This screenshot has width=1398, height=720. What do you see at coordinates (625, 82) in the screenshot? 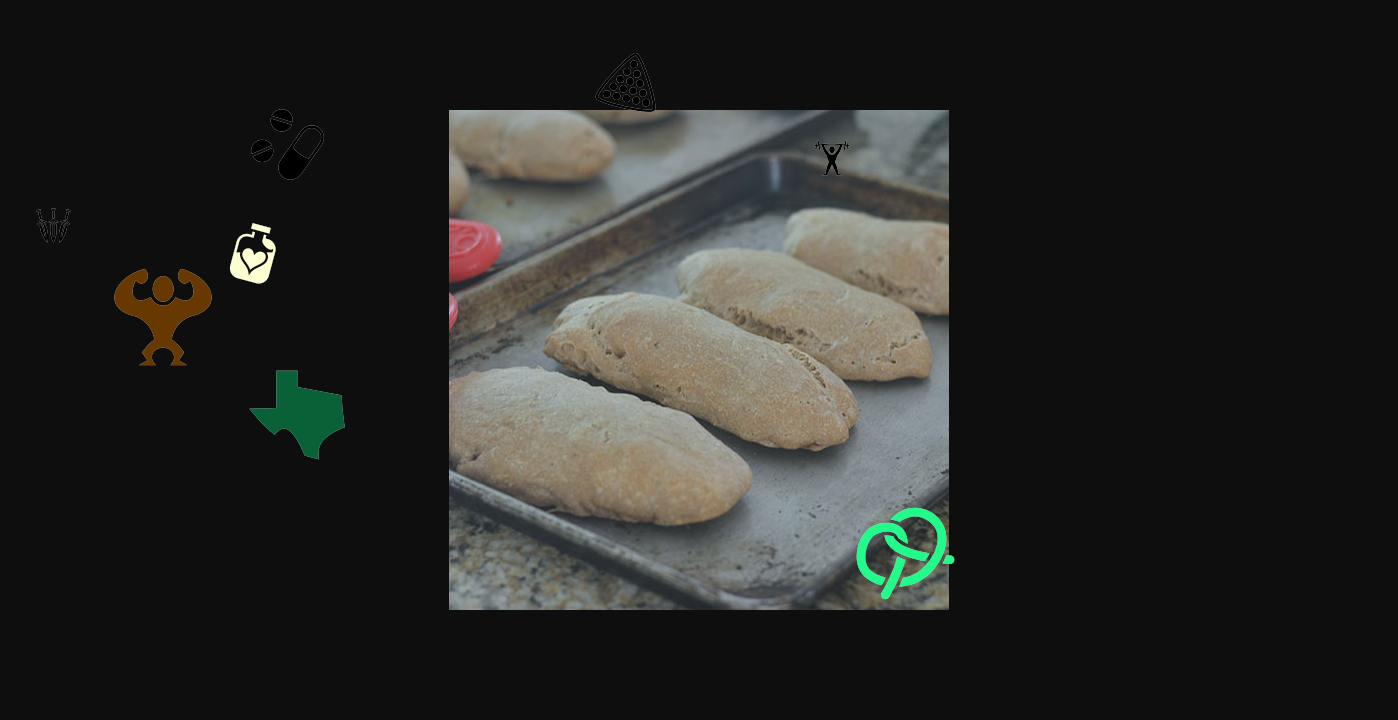
I see `start a new game of pool` at bounding box center [625, 82].